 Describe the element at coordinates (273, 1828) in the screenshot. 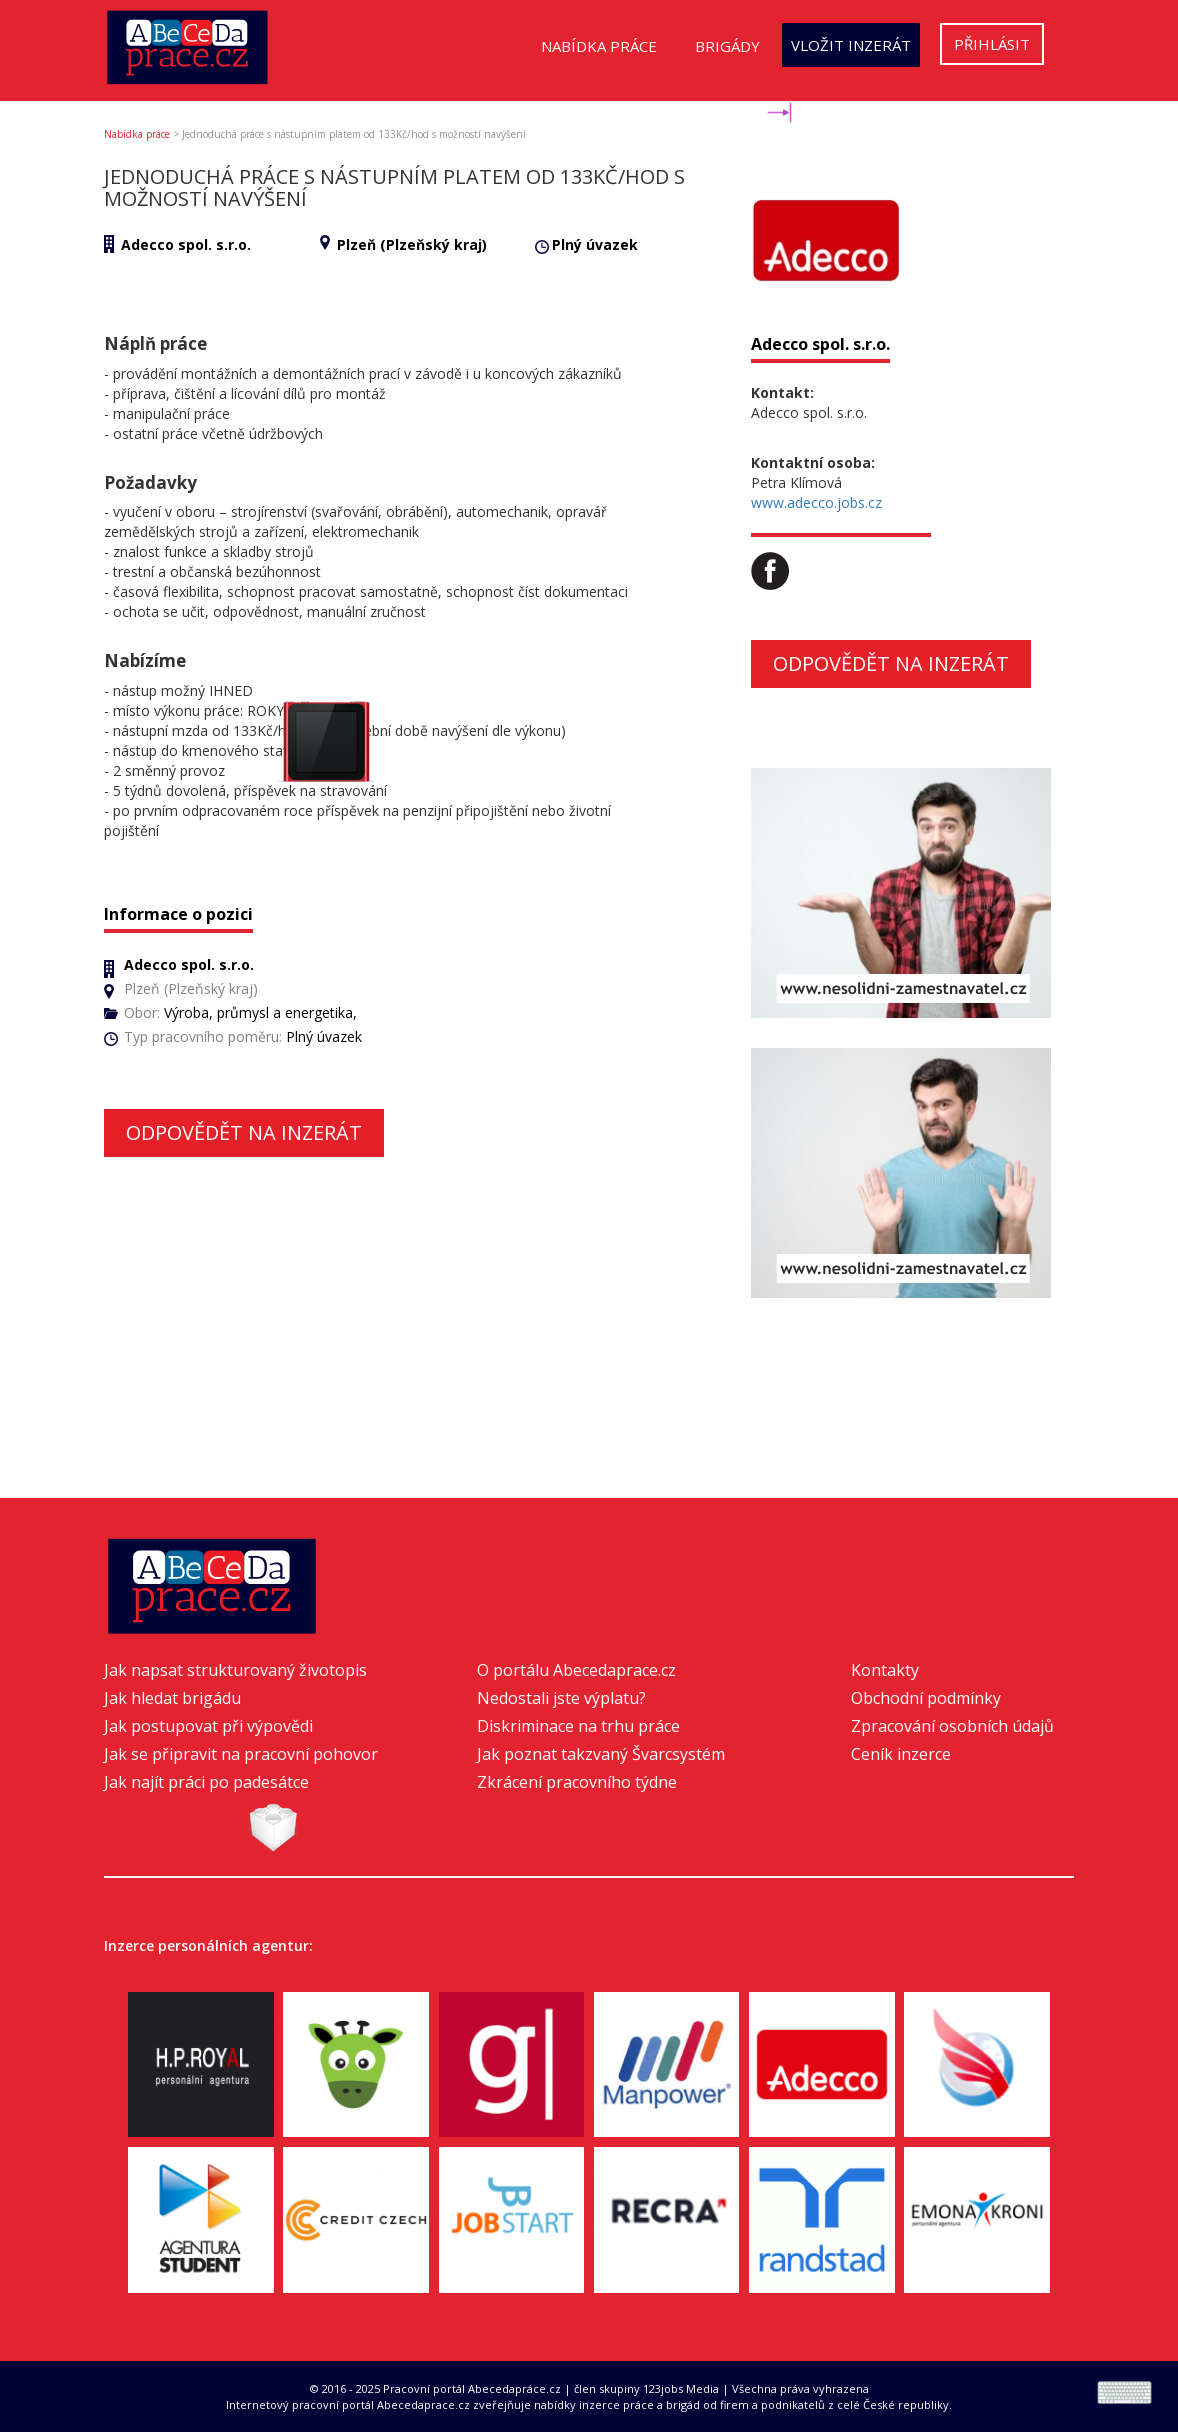

I see `a quicklook plugin or generator component` at that location.